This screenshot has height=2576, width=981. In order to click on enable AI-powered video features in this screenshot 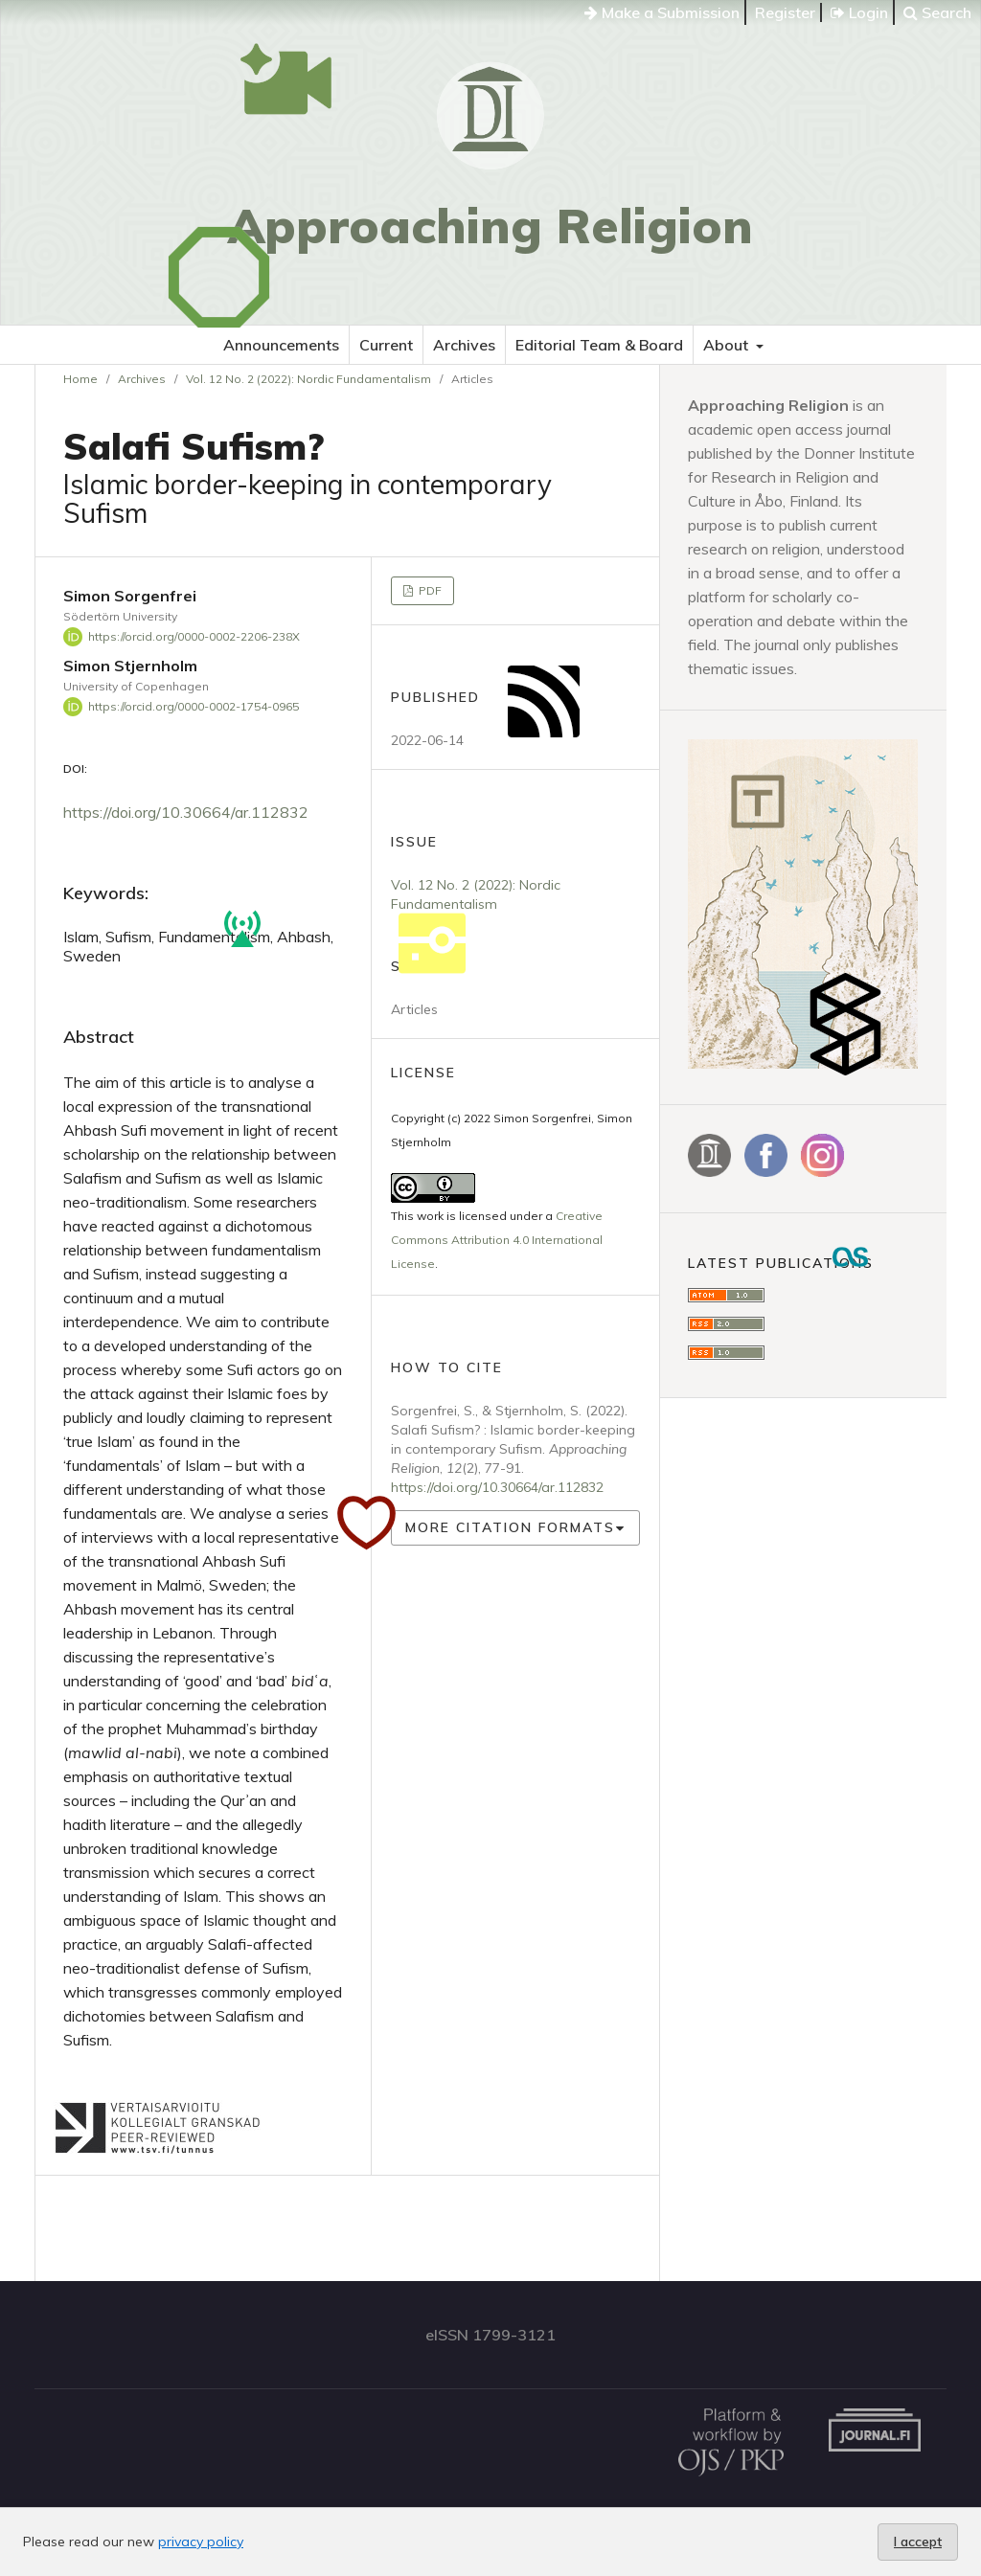, I will do `click(287, 82)`.